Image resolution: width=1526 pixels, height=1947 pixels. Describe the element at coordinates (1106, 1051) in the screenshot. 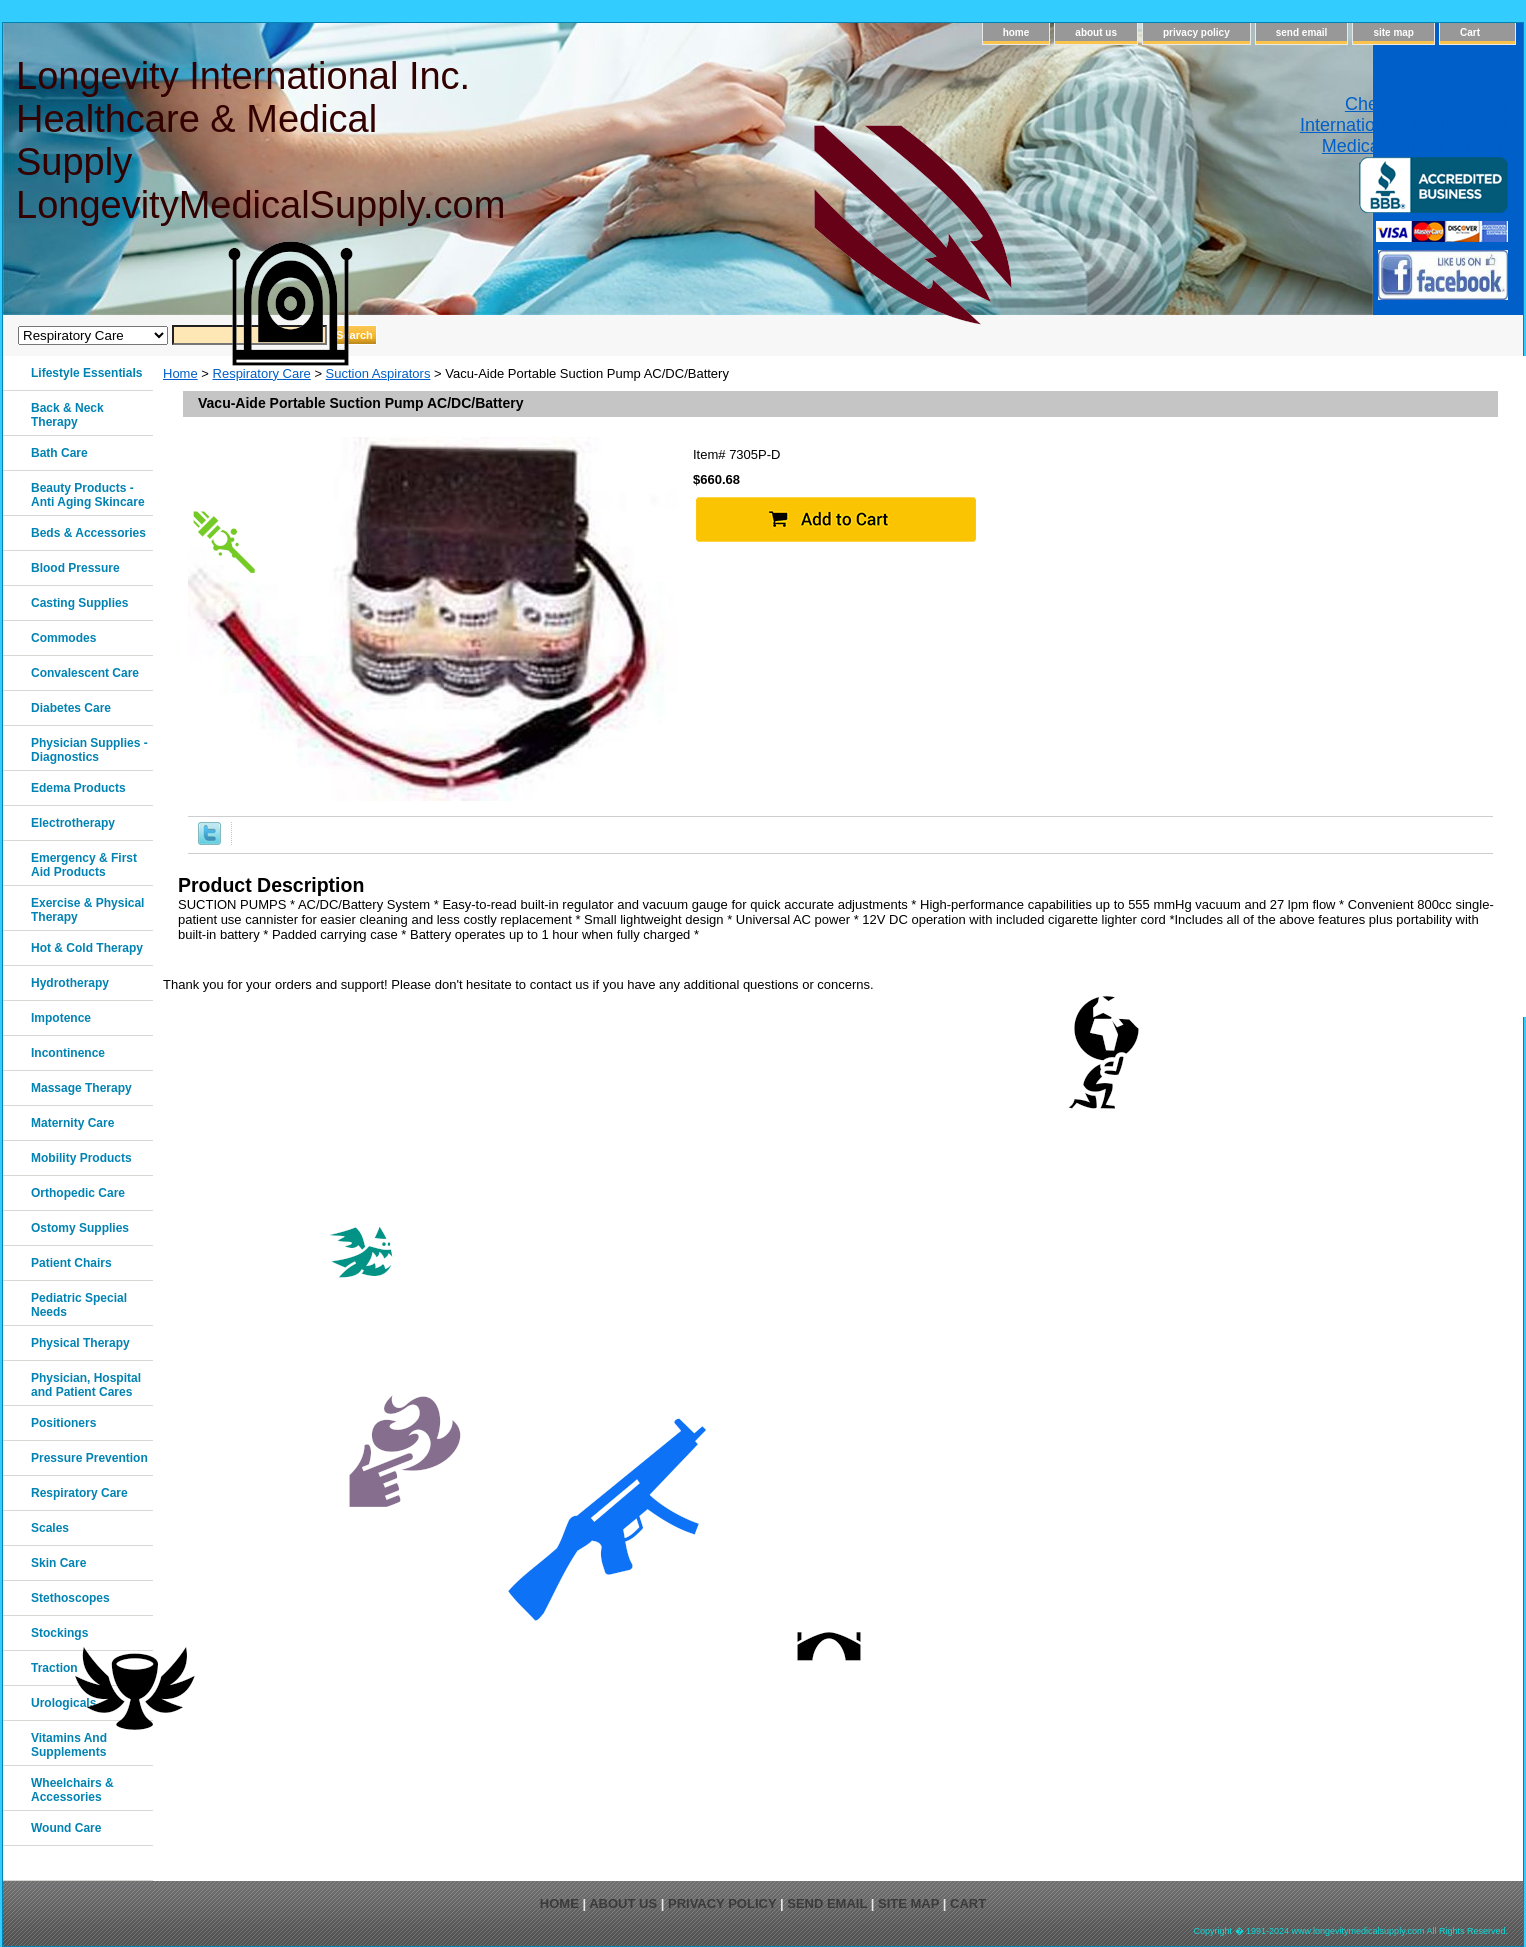

I see `view world map or global content` at that location.